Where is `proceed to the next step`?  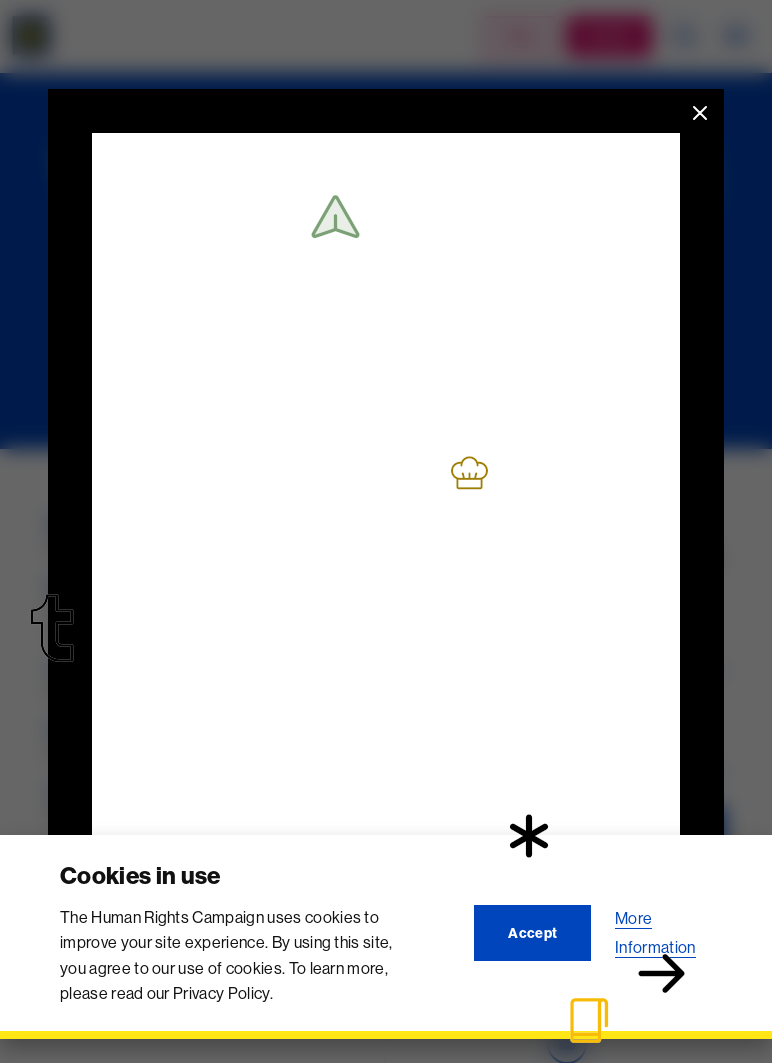
proceed to the next step is located at coordinates (661, 973).